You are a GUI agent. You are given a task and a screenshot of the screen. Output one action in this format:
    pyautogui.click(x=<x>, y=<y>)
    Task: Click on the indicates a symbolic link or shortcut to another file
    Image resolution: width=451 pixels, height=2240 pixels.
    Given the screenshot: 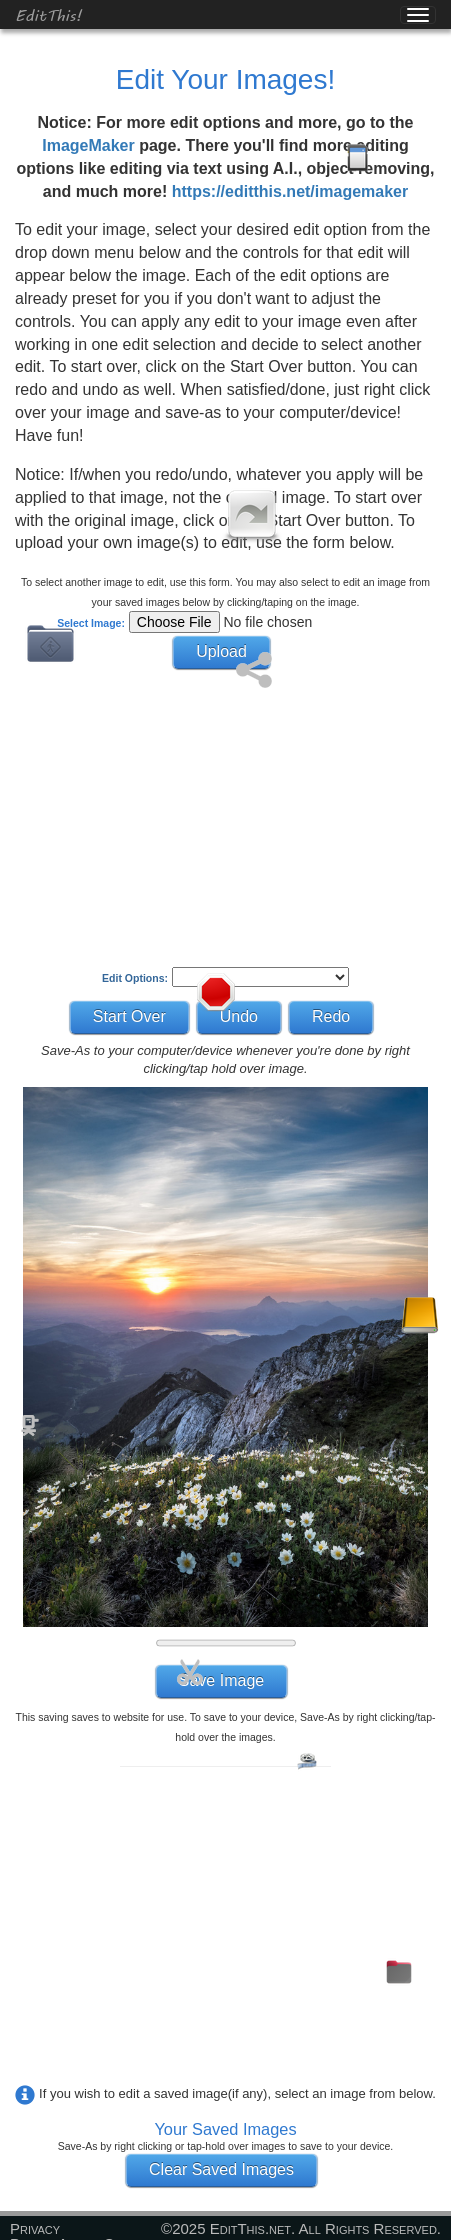 What is the action you would take?
    pyautogui.click(x=252, y=516)
    